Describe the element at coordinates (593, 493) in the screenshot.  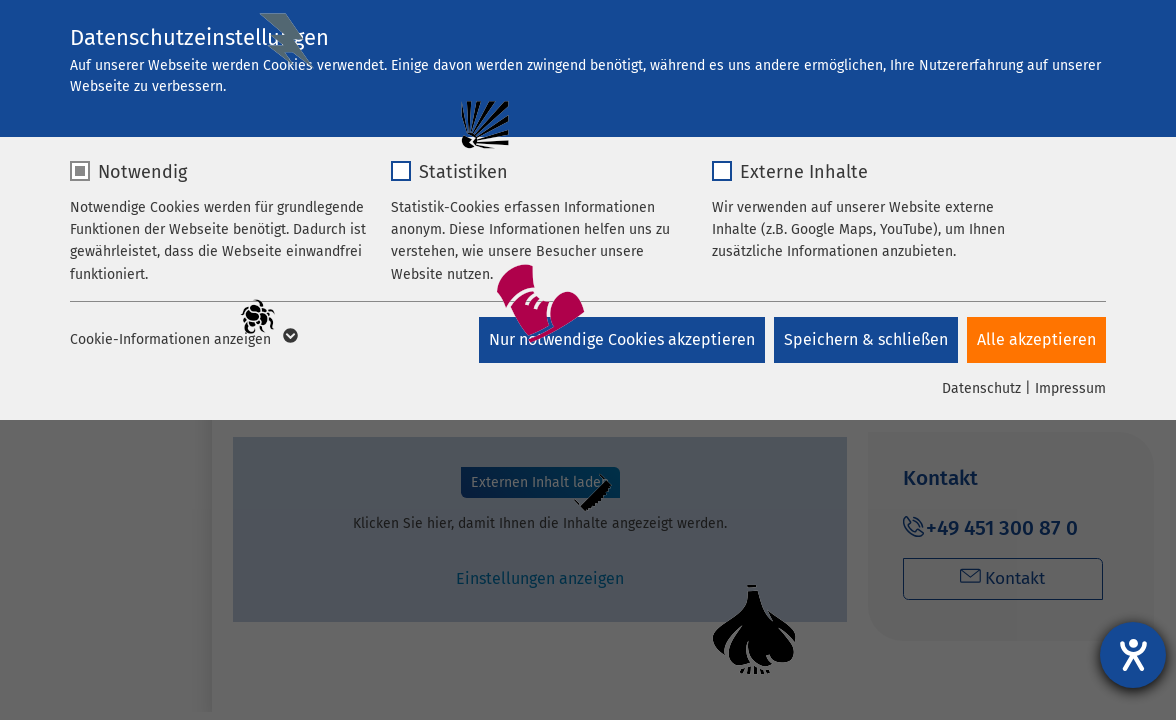
I see `access woodworking or crafting tools` at that location.